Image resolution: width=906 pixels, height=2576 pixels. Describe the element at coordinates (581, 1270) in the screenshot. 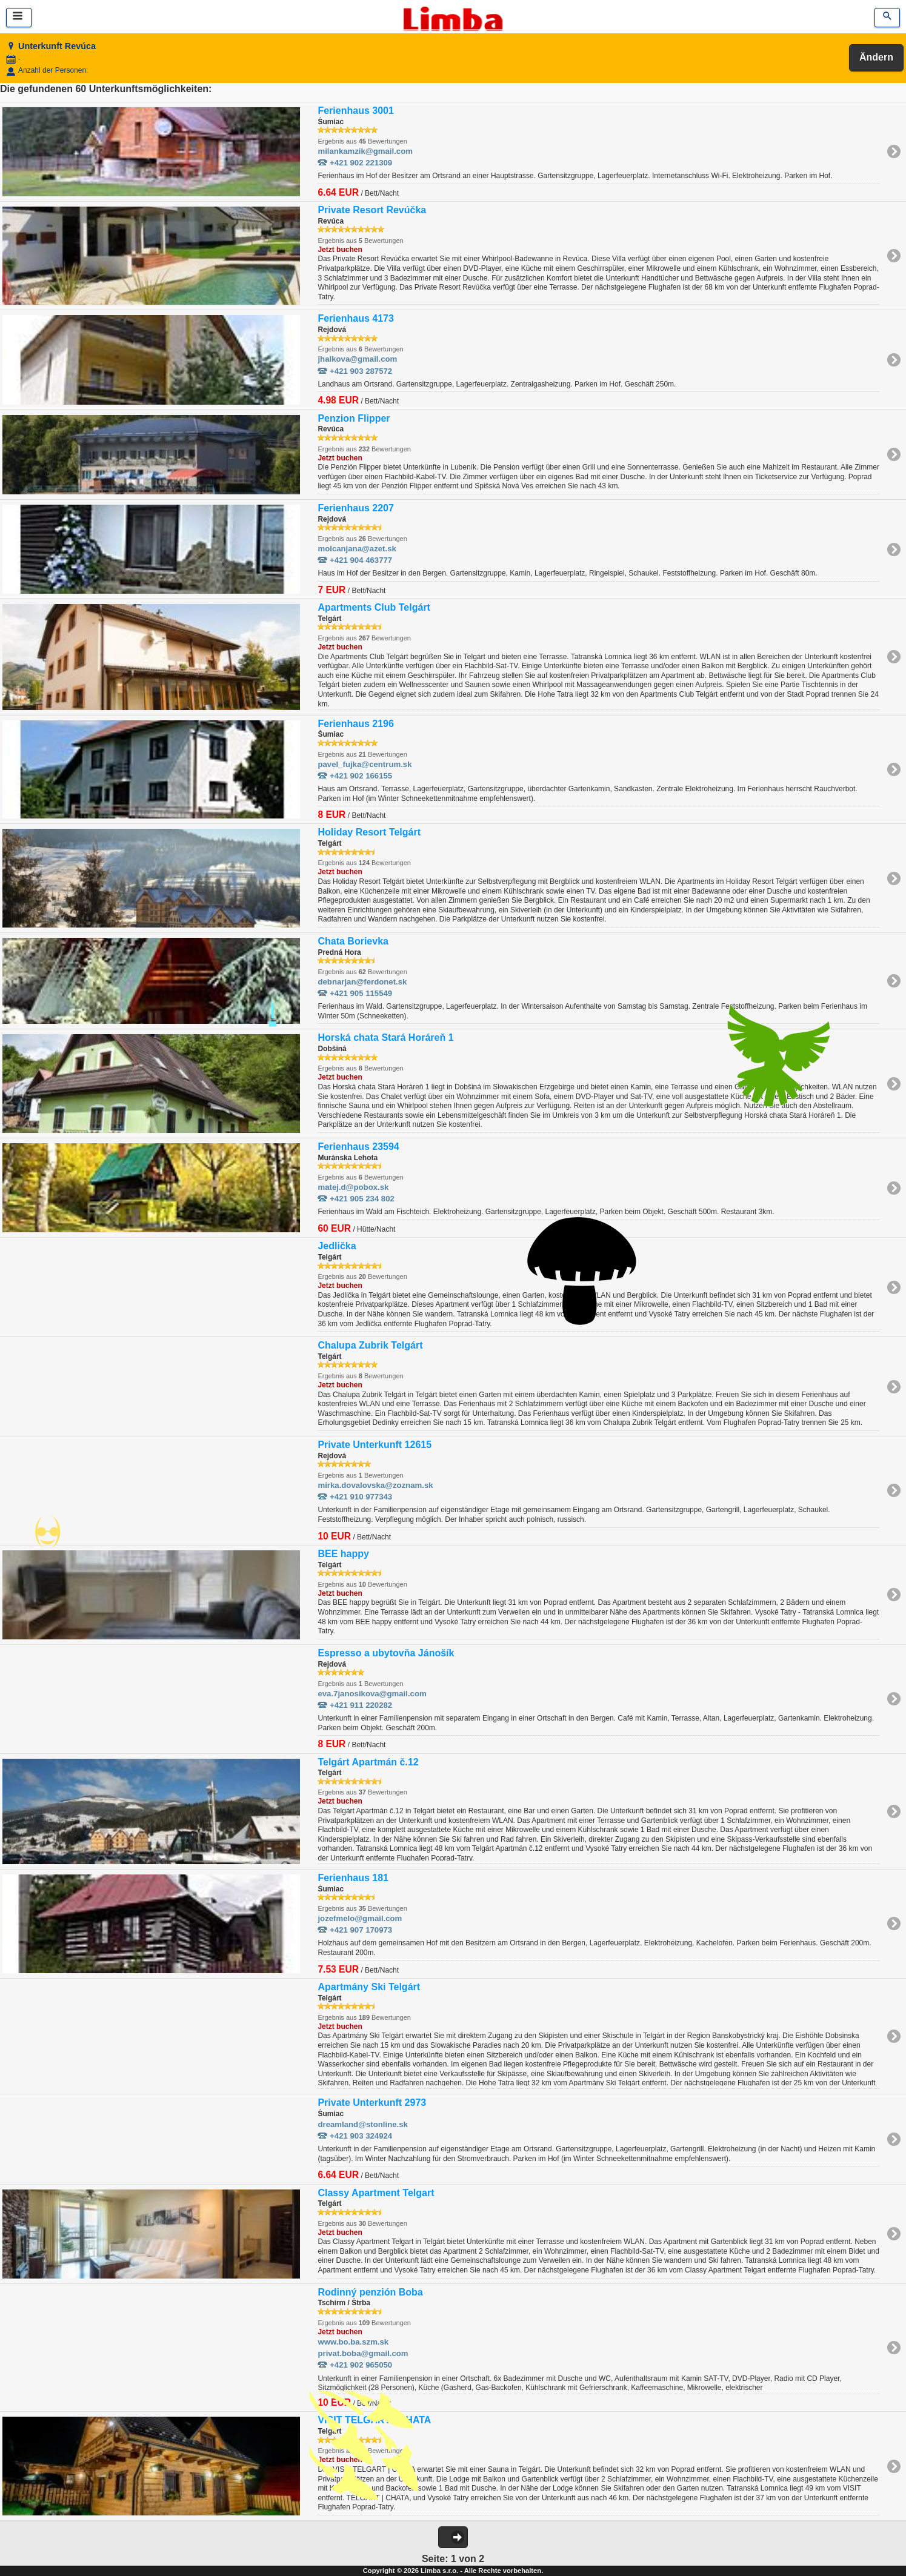

I see `mushroom power-up or collectible item` at that location.